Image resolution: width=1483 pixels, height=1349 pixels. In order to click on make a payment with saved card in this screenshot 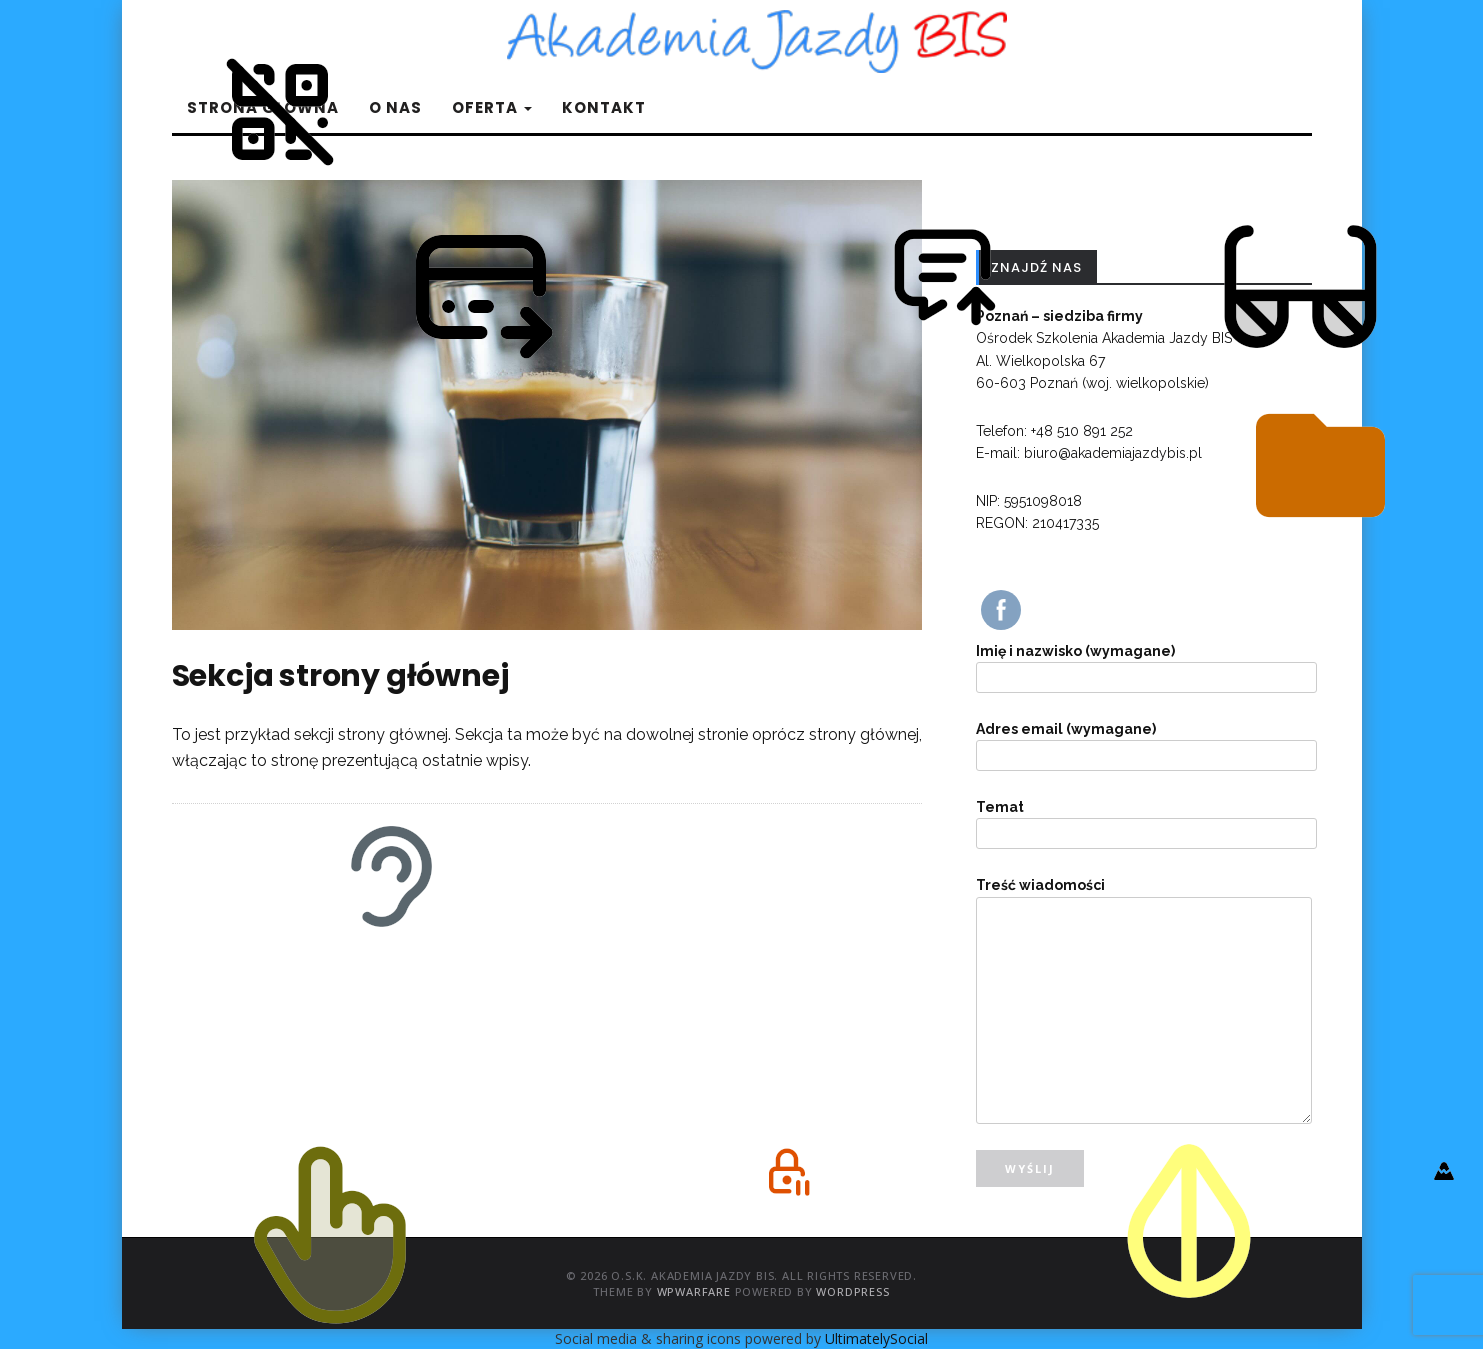, I will do `click(481, 287)`.